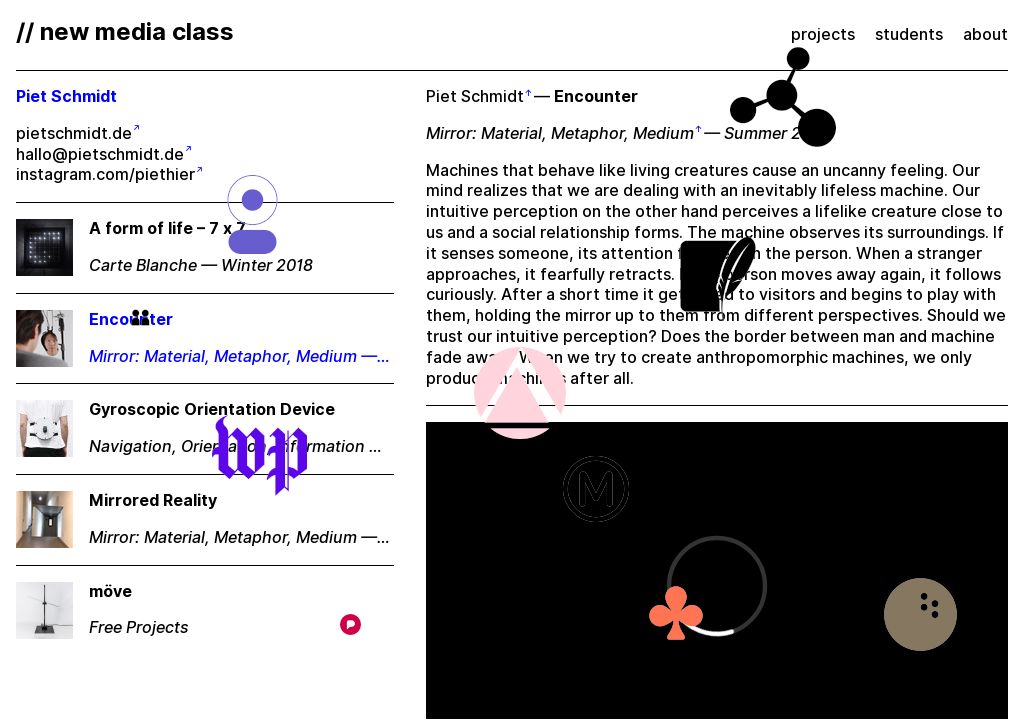 The height and width of the screenshot is (720, 1024). Describe the element at coordinates (676, 613) in the screenshot. I see `represents the clubs suit in a card game app` at that location.